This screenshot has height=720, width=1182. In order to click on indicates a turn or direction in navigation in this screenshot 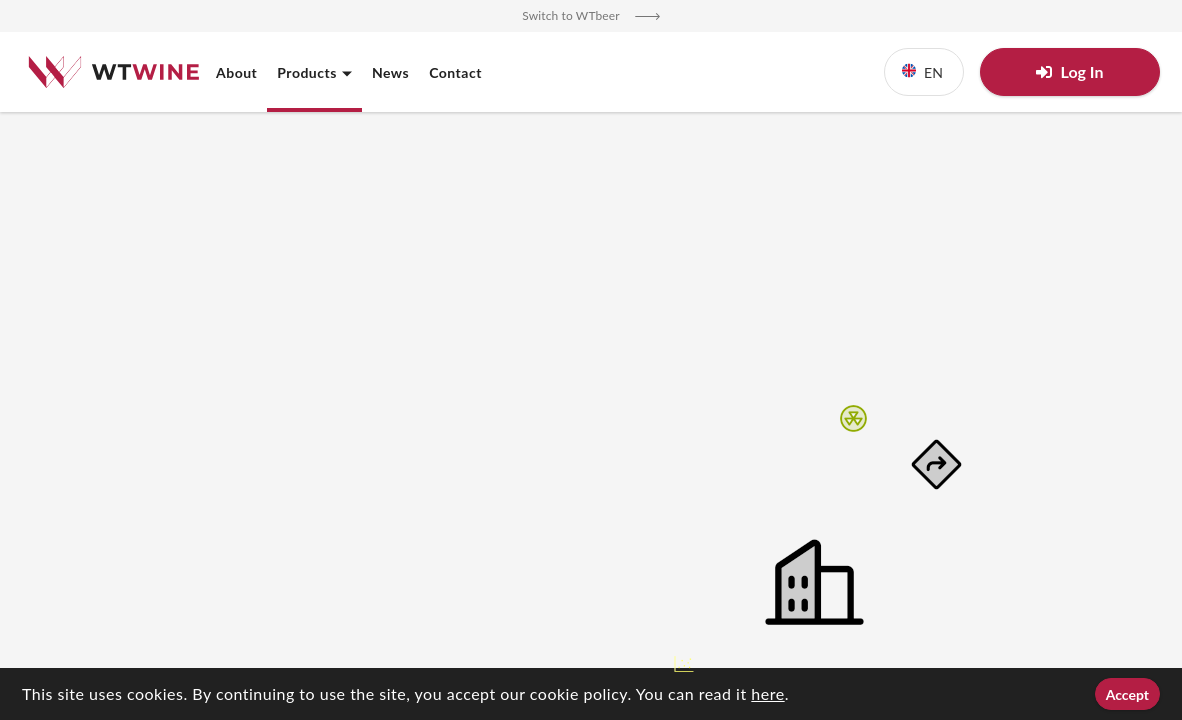, I will do `click(936, 464)`.